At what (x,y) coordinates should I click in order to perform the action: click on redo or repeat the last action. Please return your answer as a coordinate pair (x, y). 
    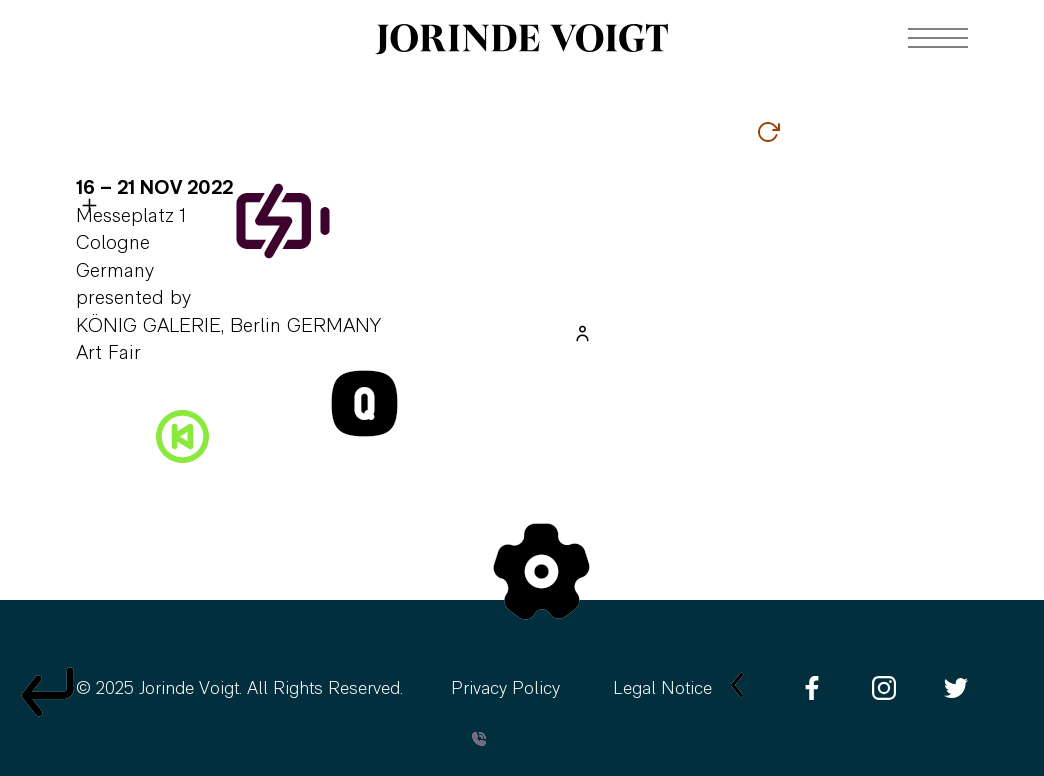
    Looking at the image, I should click on (768, 132).